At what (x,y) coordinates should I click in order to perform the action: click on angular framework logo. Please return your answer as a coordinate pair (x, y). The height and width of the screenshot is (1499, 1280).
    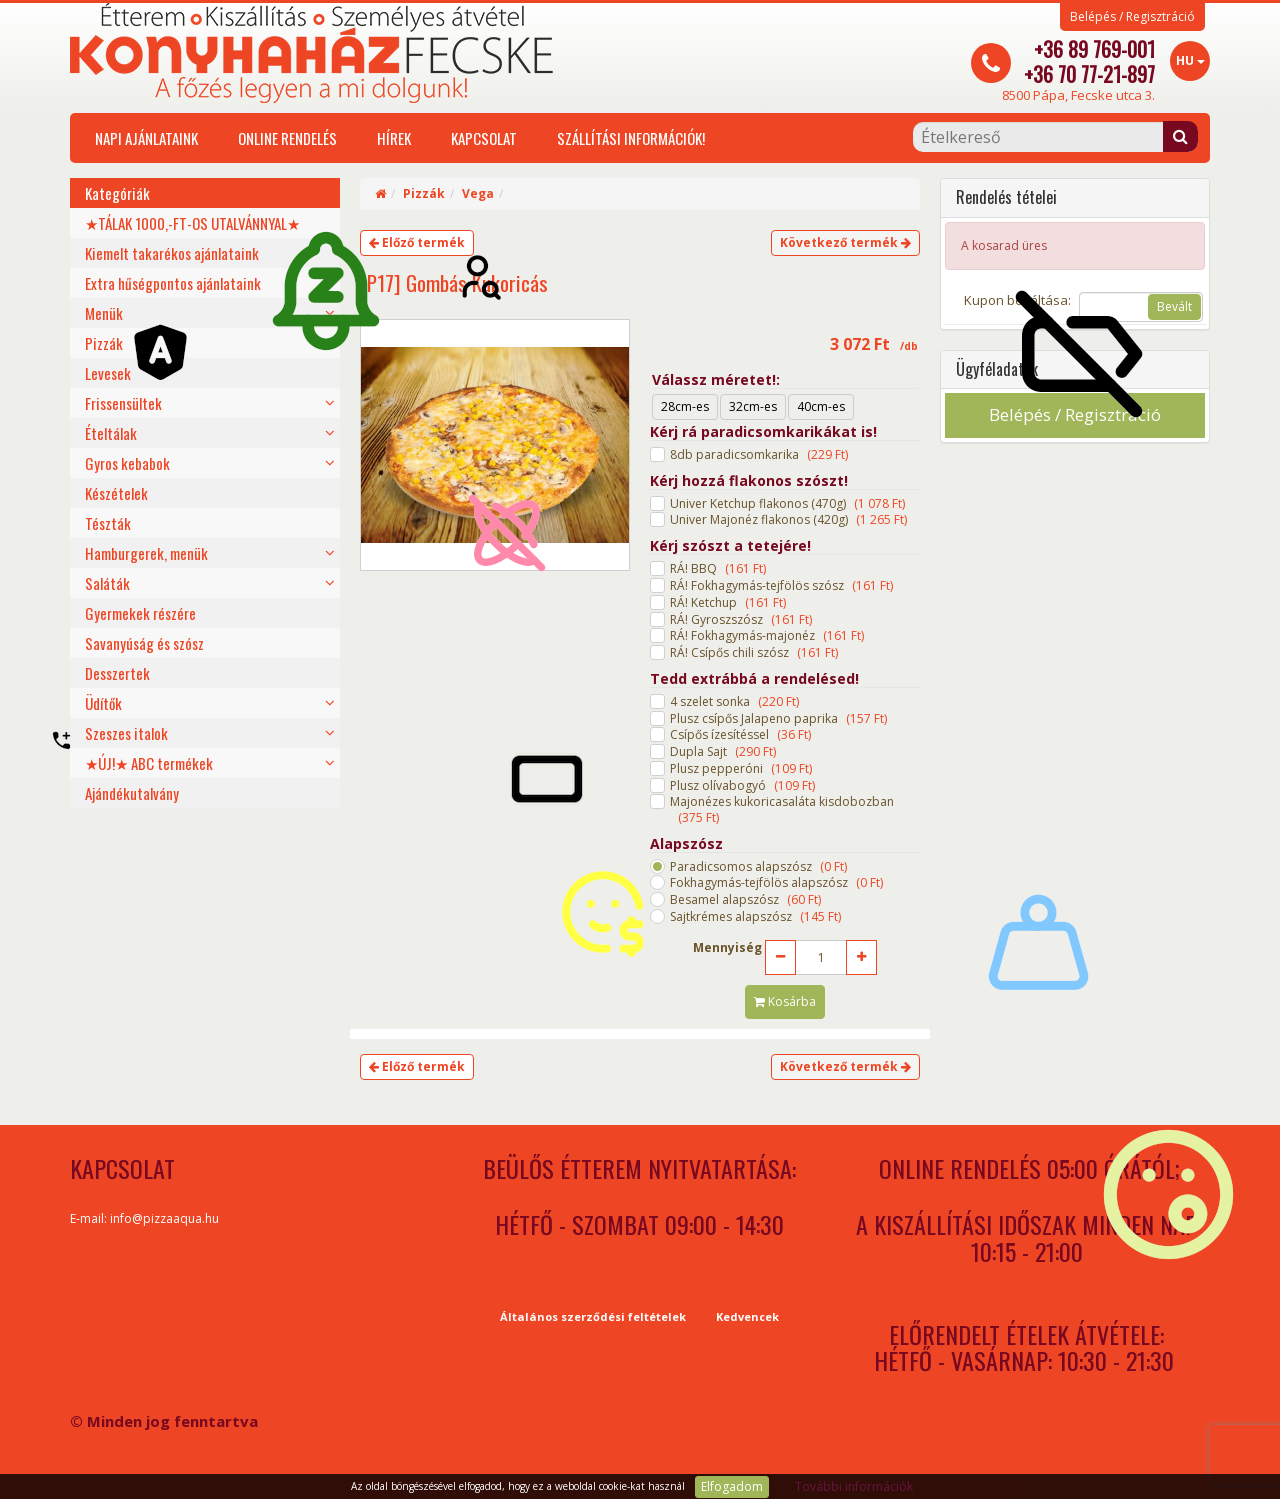
    Looking at the image, I should click on (160, 352).